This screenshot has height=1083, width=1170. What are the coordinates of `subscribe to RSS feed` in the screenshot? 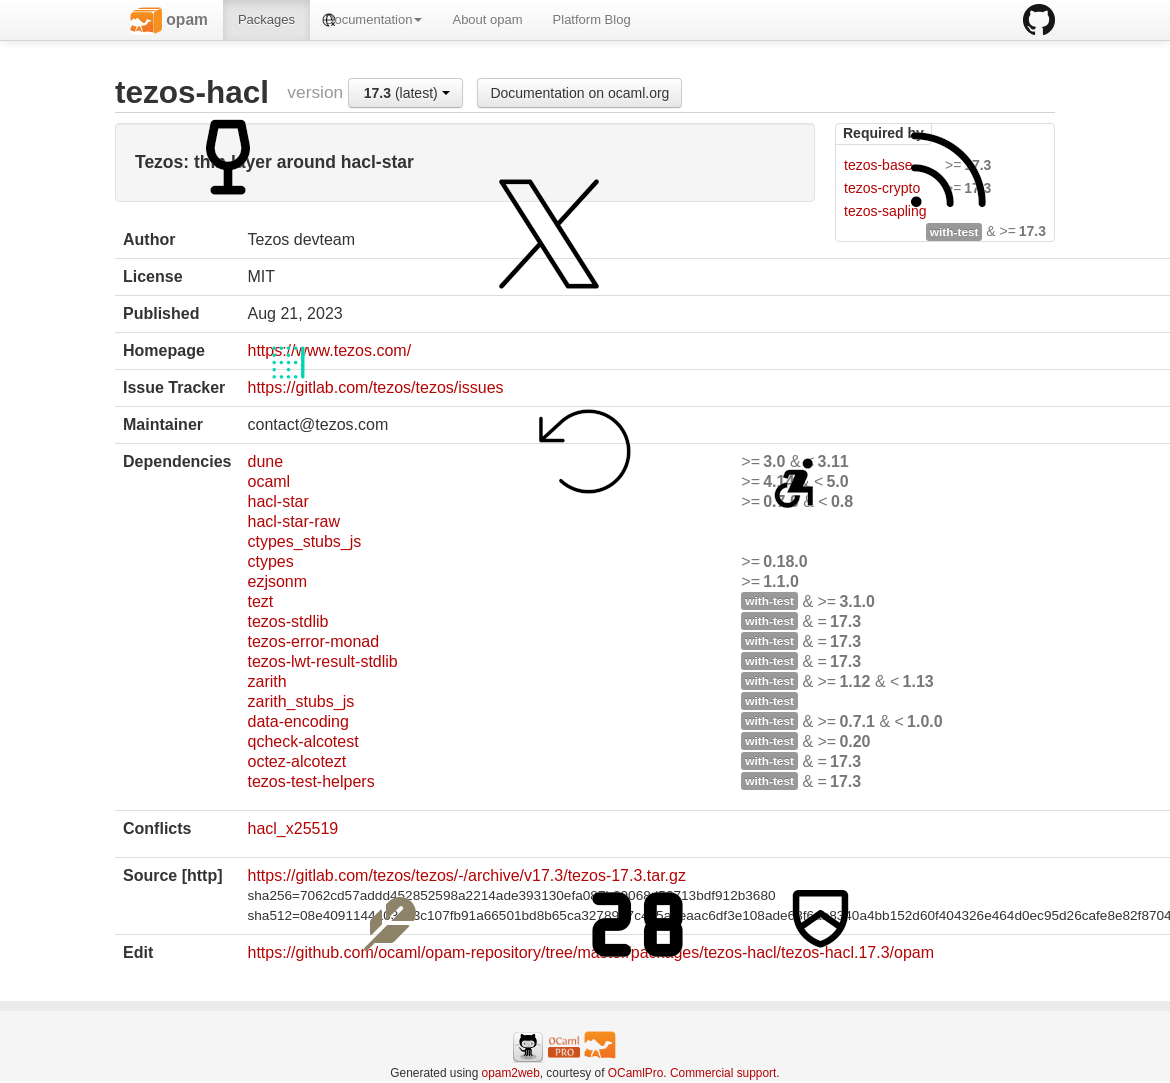 It's located at (943, 175).